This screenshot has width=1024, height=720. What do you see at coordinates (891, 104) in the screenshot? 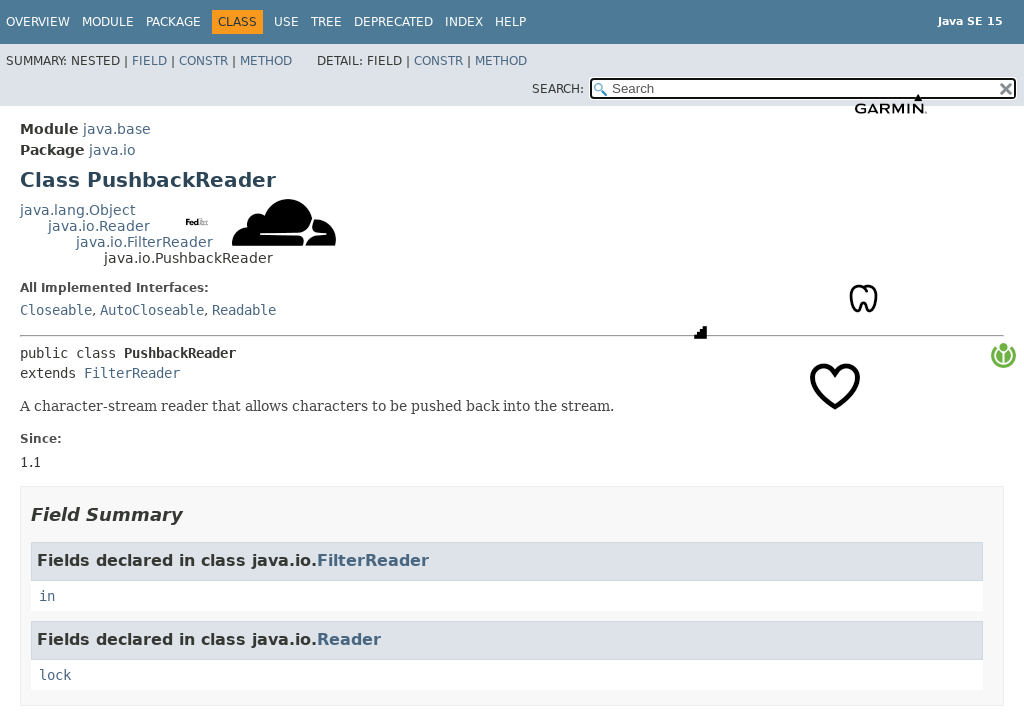
I see `garmin app or service branding` at bounding box center [891, 104].